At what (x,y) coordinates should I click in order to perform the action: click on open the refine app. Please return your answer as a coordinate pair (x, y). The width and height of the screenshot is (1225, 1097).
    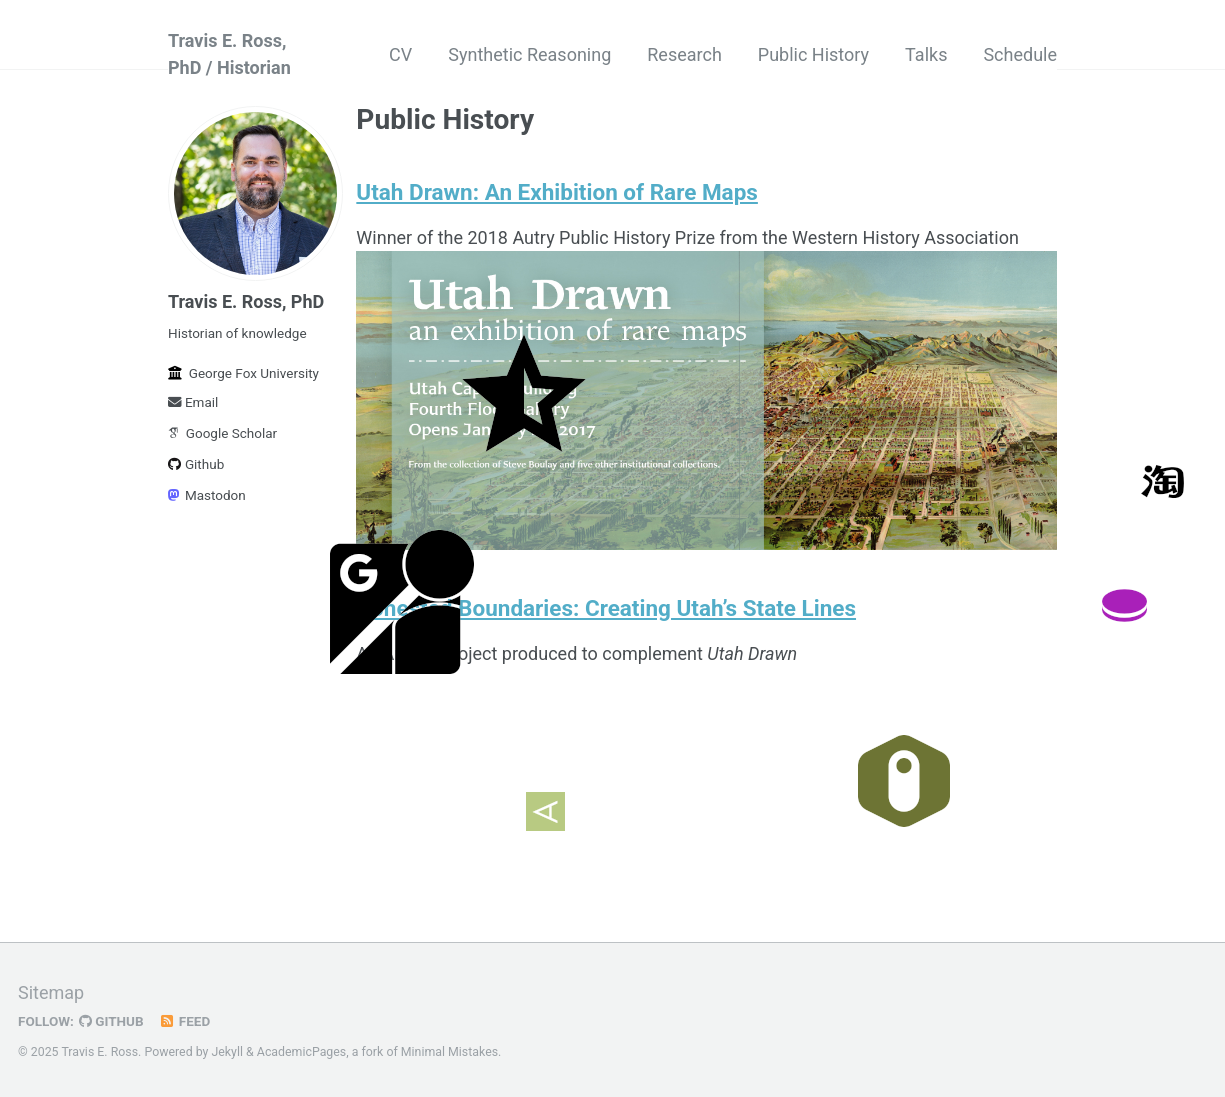
    Looking at the image, I should click on (904, 781).